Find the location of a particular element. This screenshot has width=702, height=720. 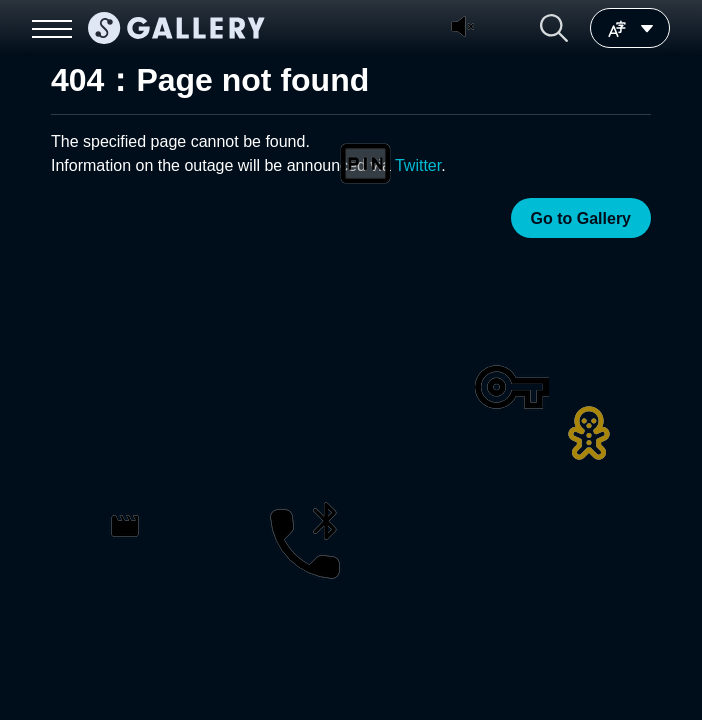

access vpn or secure connection settings is located at coordinates (512, 387).